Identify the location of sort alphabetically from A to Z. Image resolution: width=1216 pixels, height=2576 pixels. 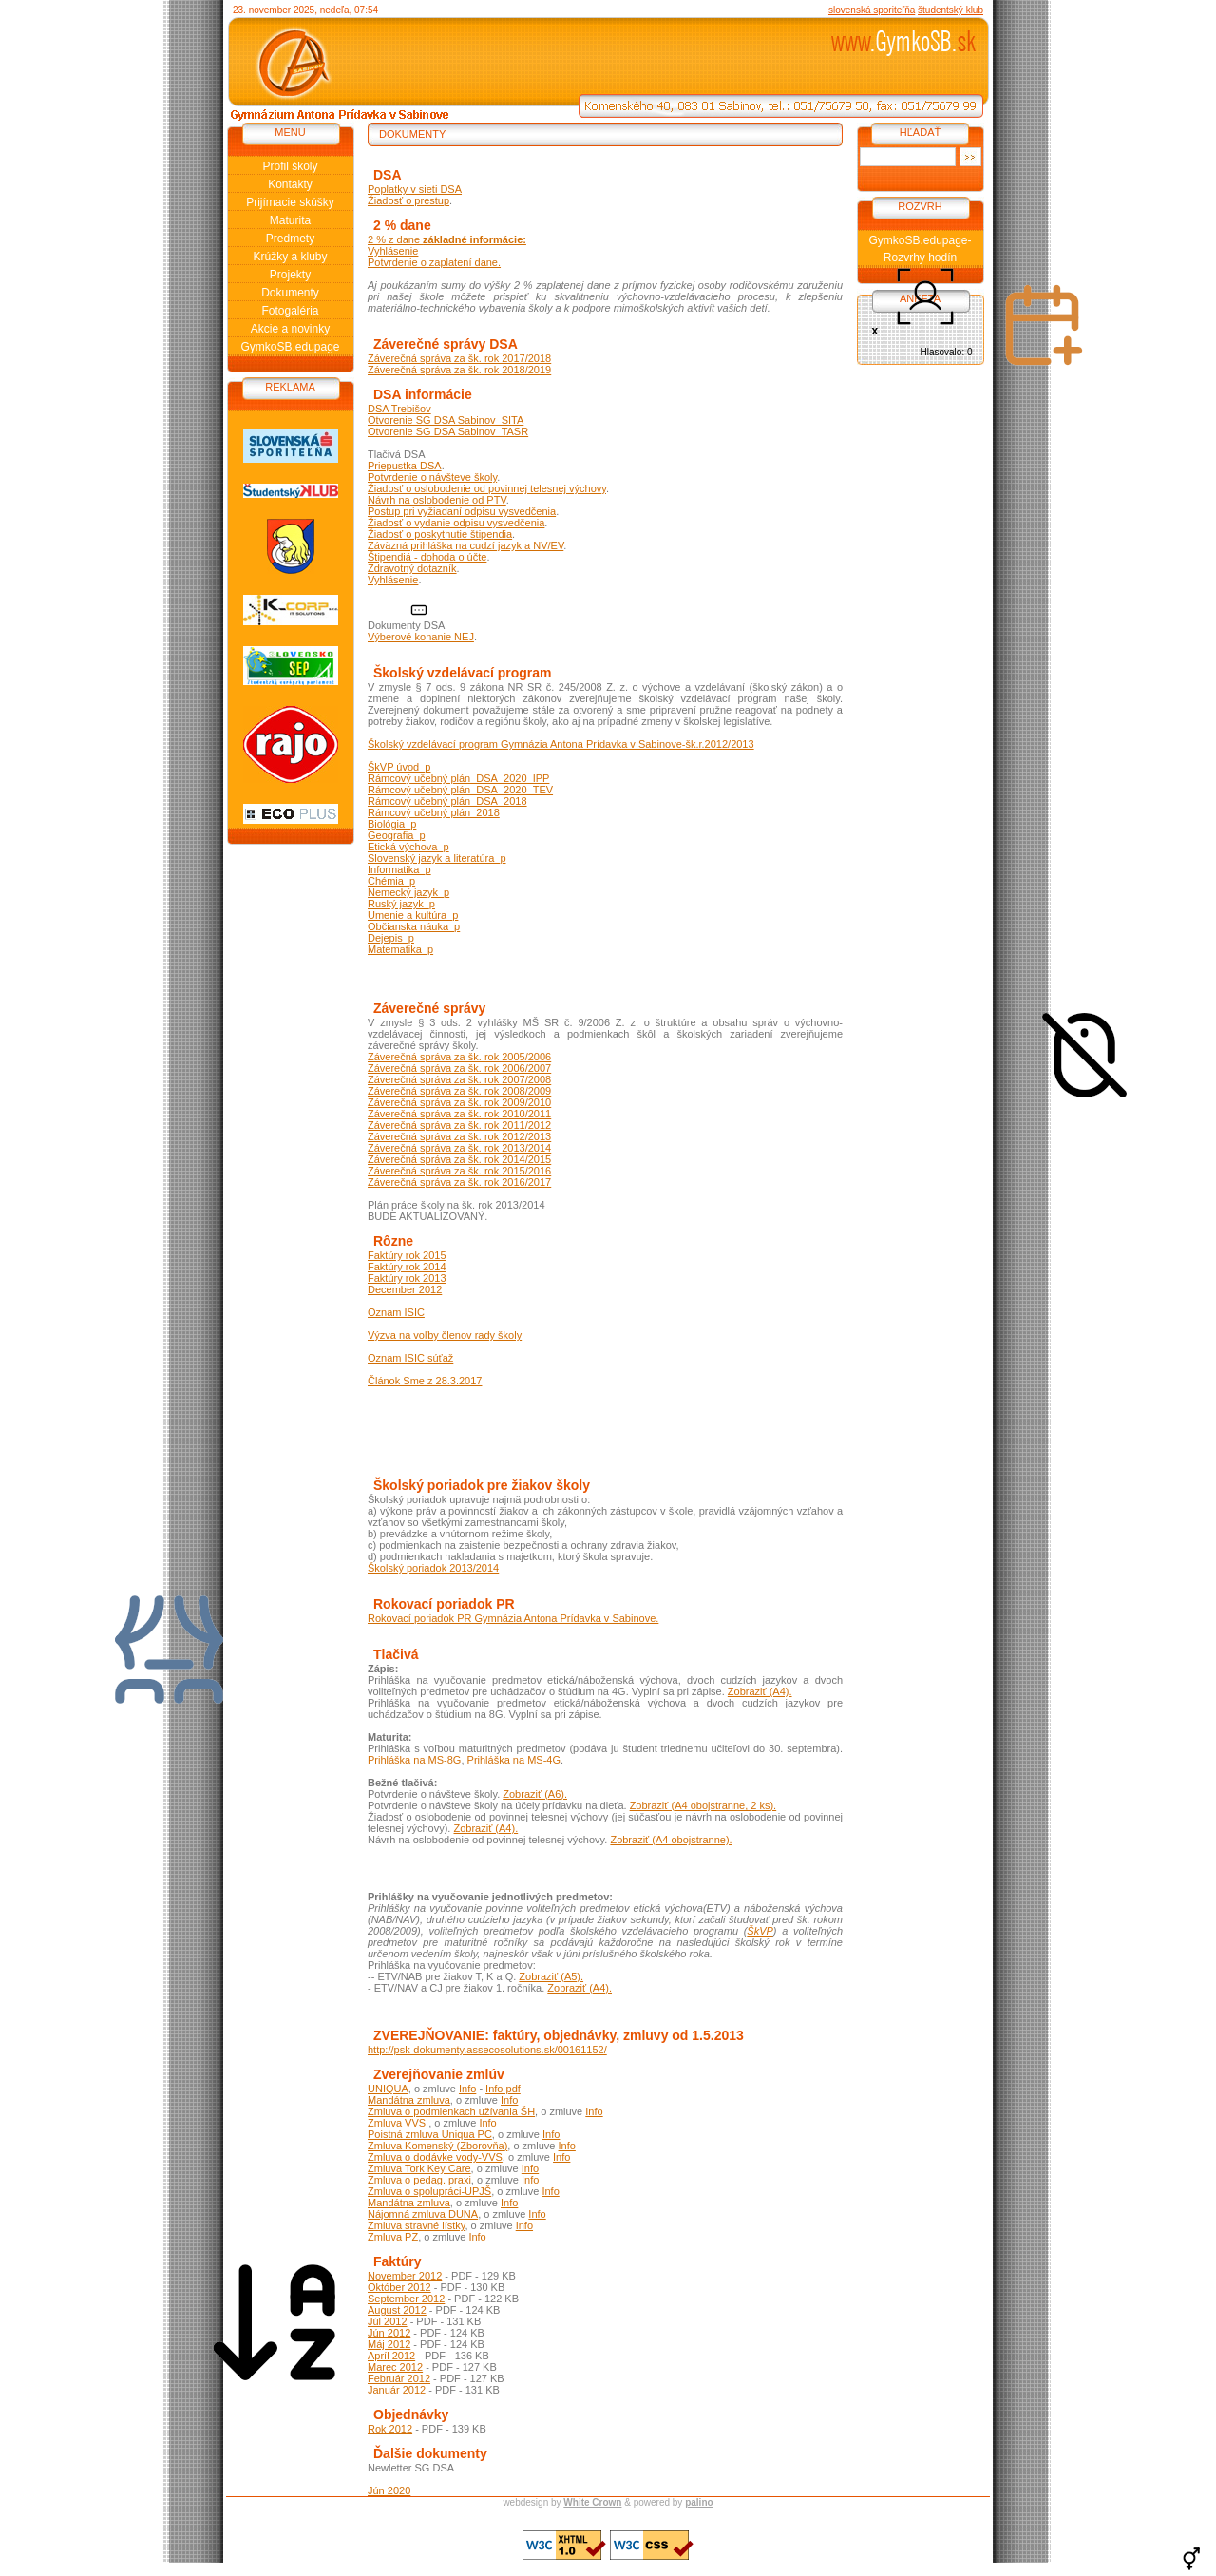
(277, 2322).